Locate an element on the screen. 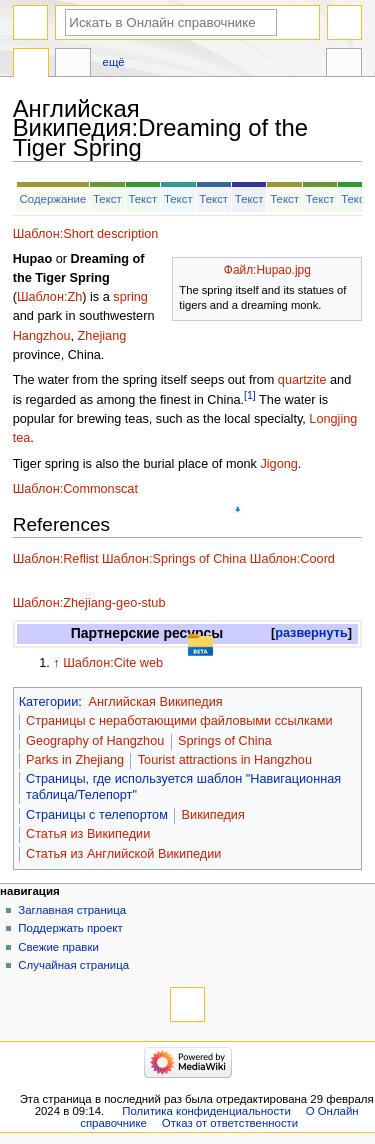 The height and width of the screenshot is (1144, 375). folder containing beta or experimental features is located at coordinates (200, 644).